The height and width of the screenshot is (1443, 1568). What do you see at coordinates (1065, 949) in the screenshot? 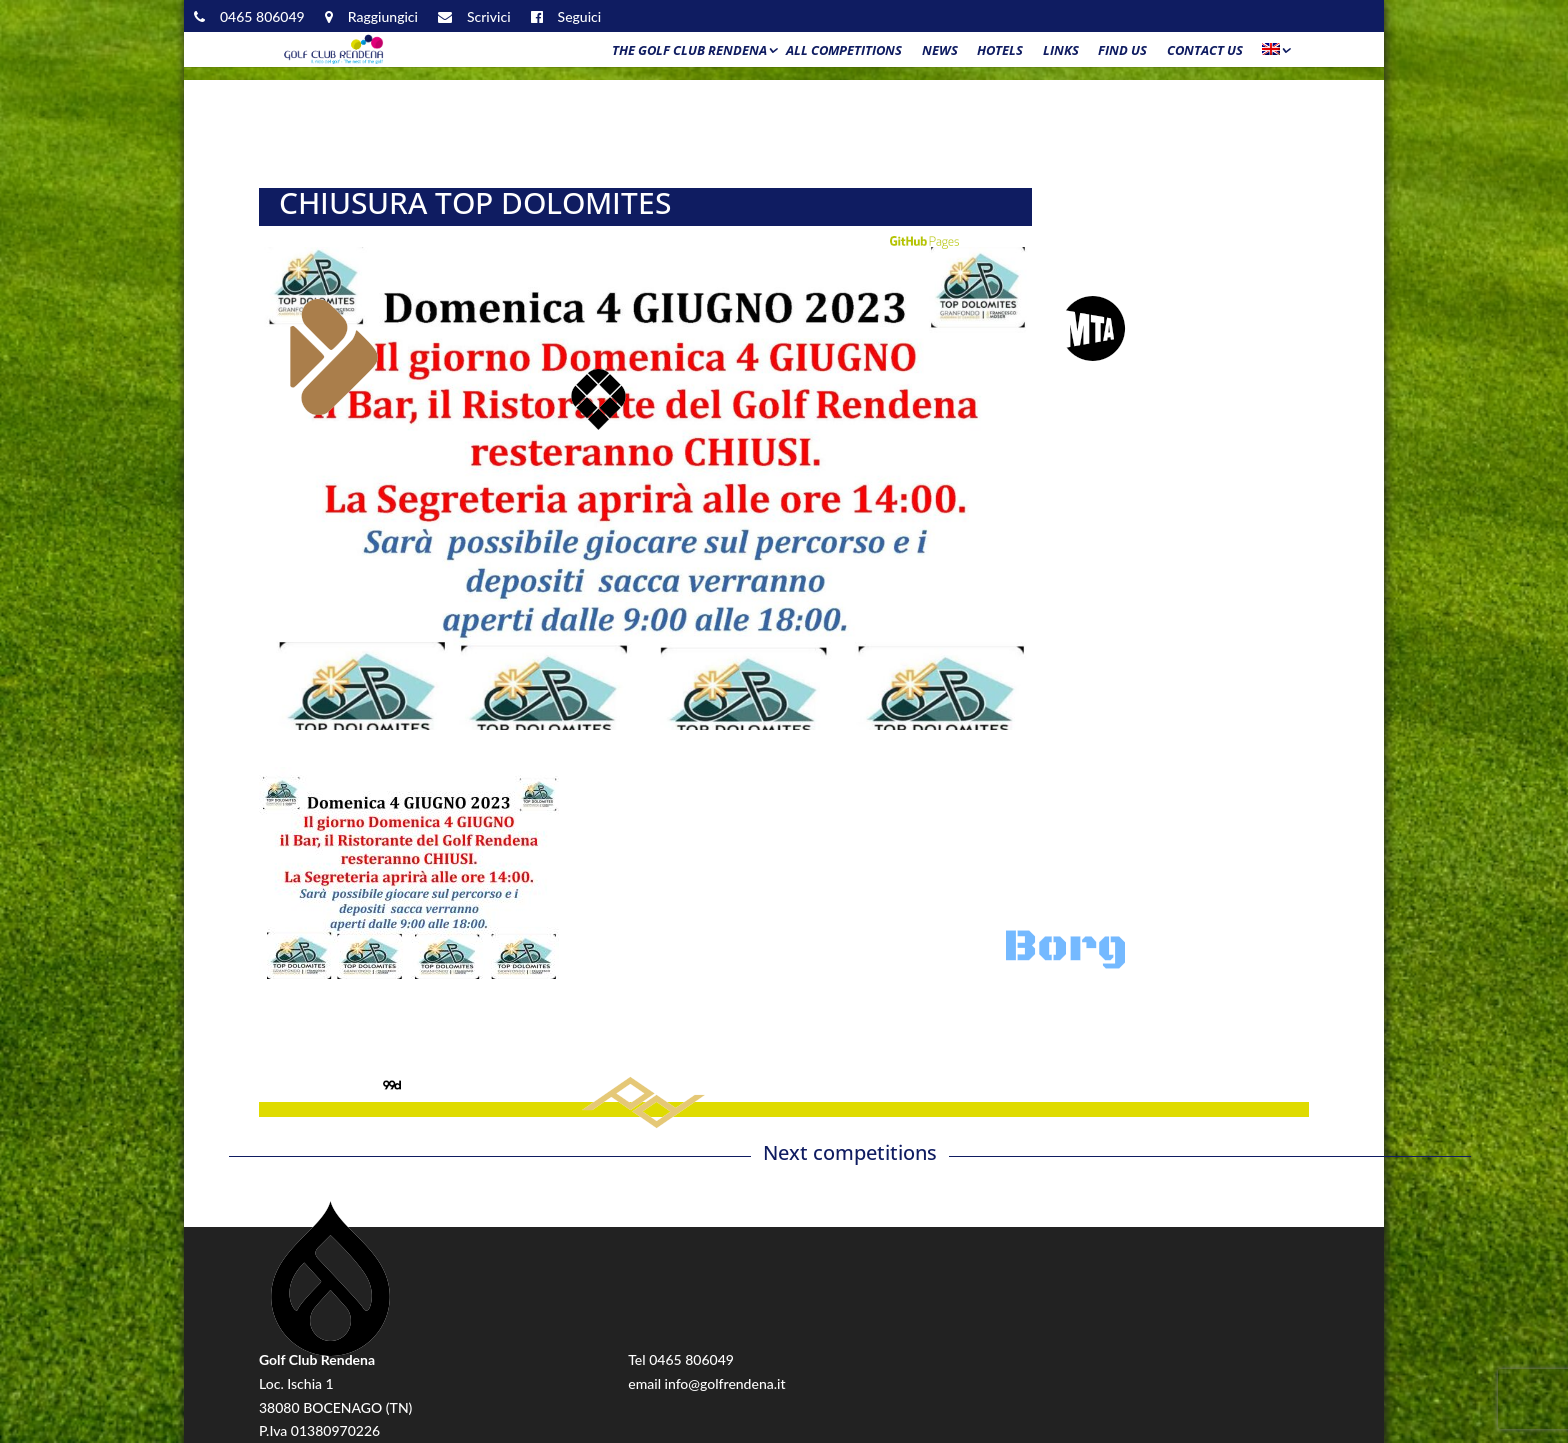
I see `open borgbackup application` at bounding box center [1065, 949].